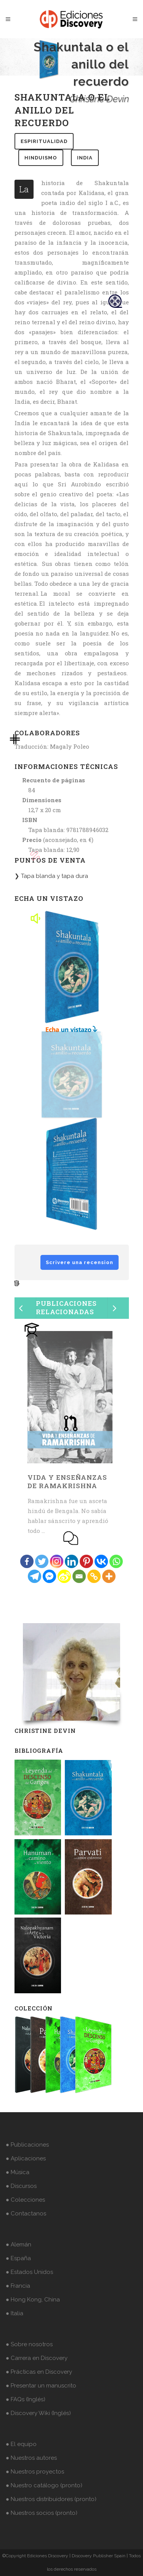 The width and height of the screenshot is (143, 2576). What do you see at coordinates (71, 1538) in the screenshot?
I see `open chat or messaging` at bounding box center [71, 1538].